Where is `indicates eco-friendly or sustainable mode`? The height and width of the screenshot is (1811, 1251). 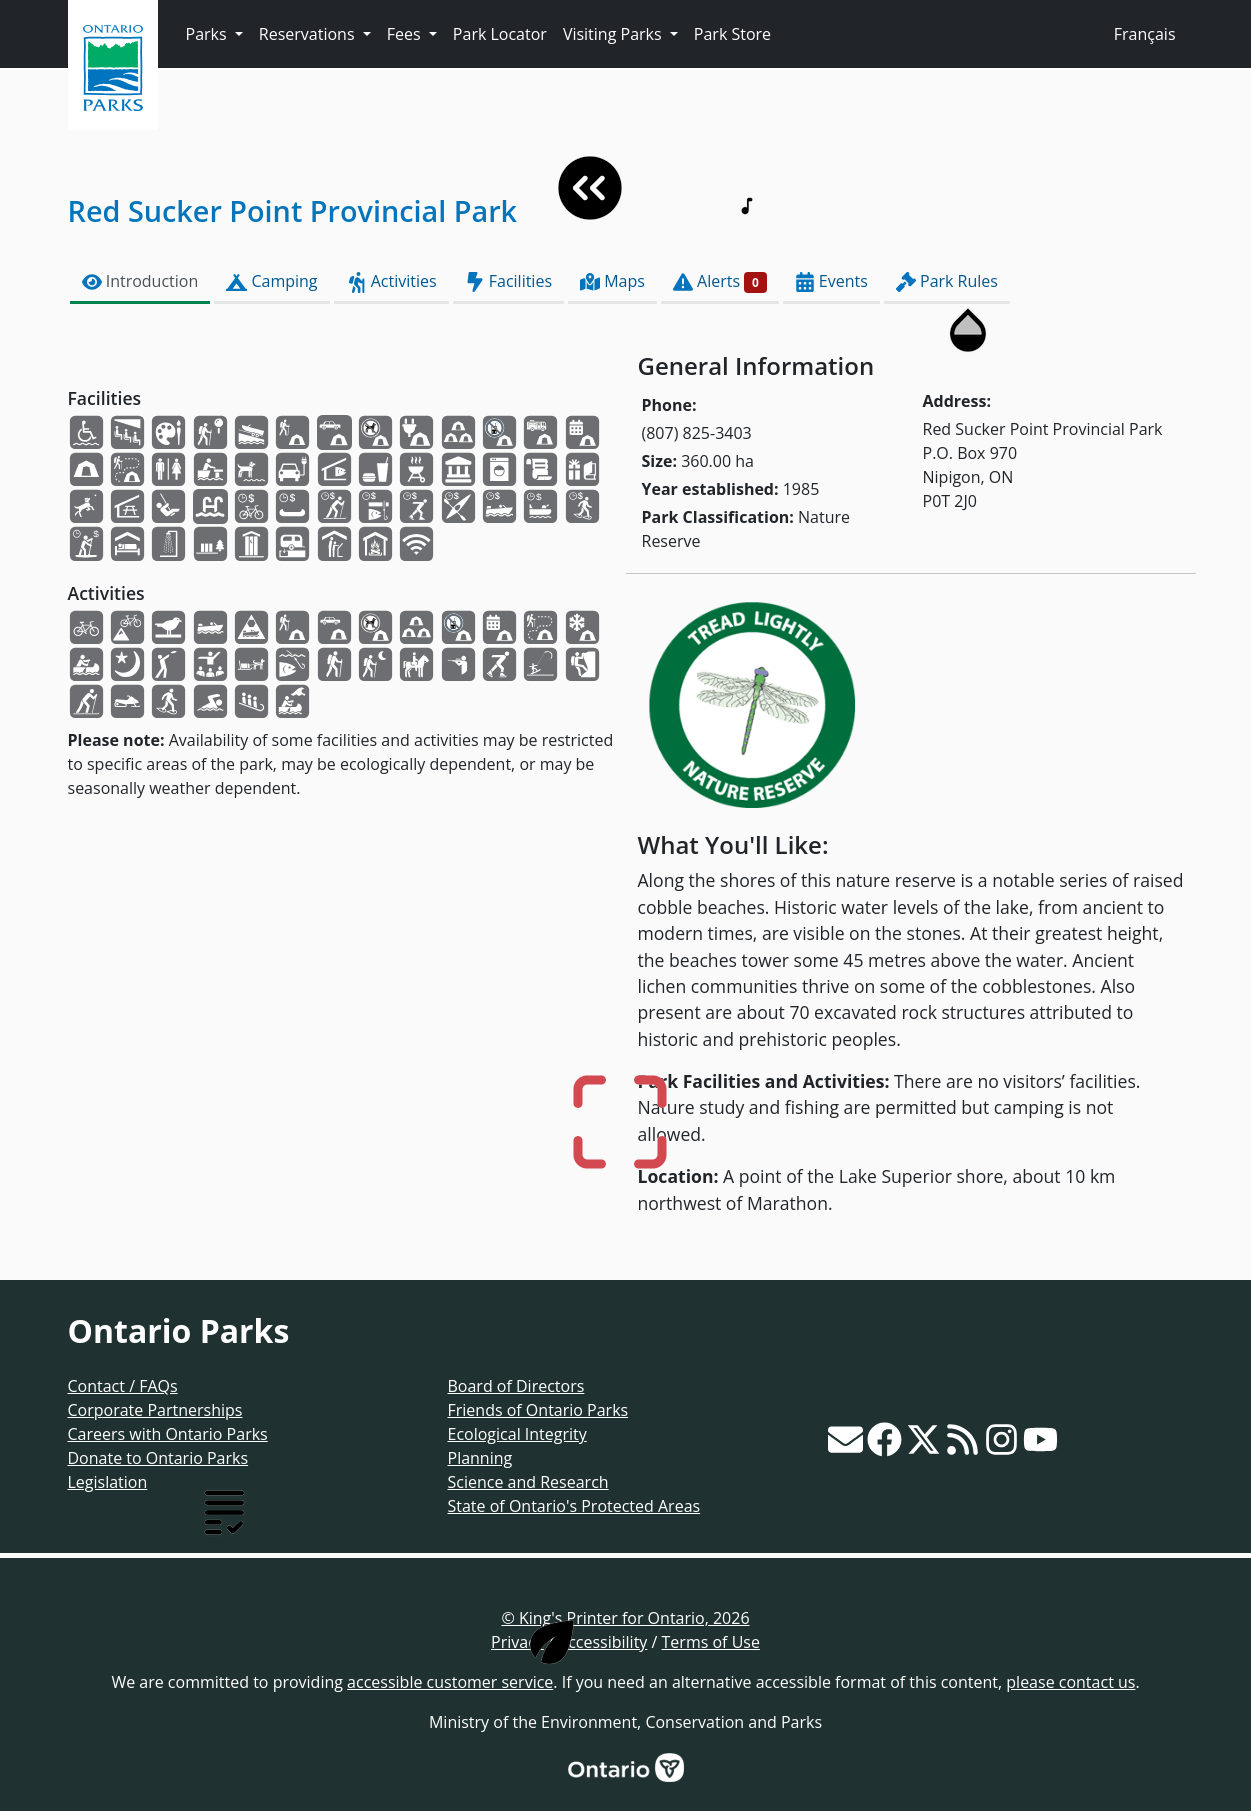
indicates eco-friendly or sustainable mode is located at coordinates (552, 1642).